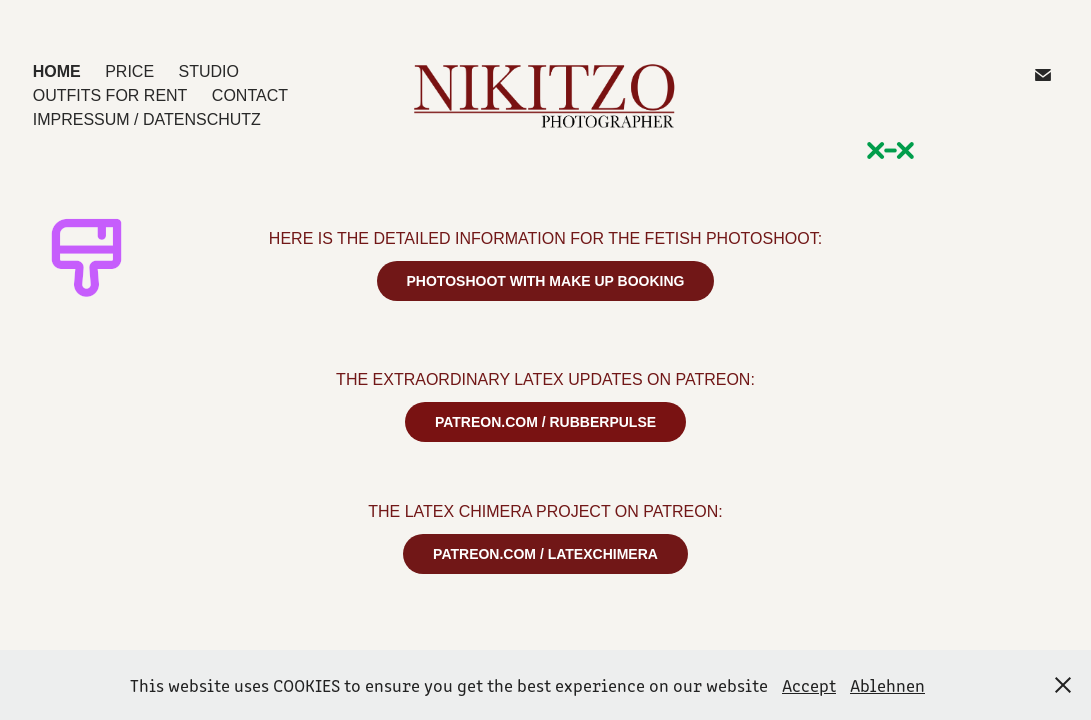  What do you see at coordinates (86, 256) in the screenshot?
I see `access painting or drawing tools` at bounding box center [86, 256].